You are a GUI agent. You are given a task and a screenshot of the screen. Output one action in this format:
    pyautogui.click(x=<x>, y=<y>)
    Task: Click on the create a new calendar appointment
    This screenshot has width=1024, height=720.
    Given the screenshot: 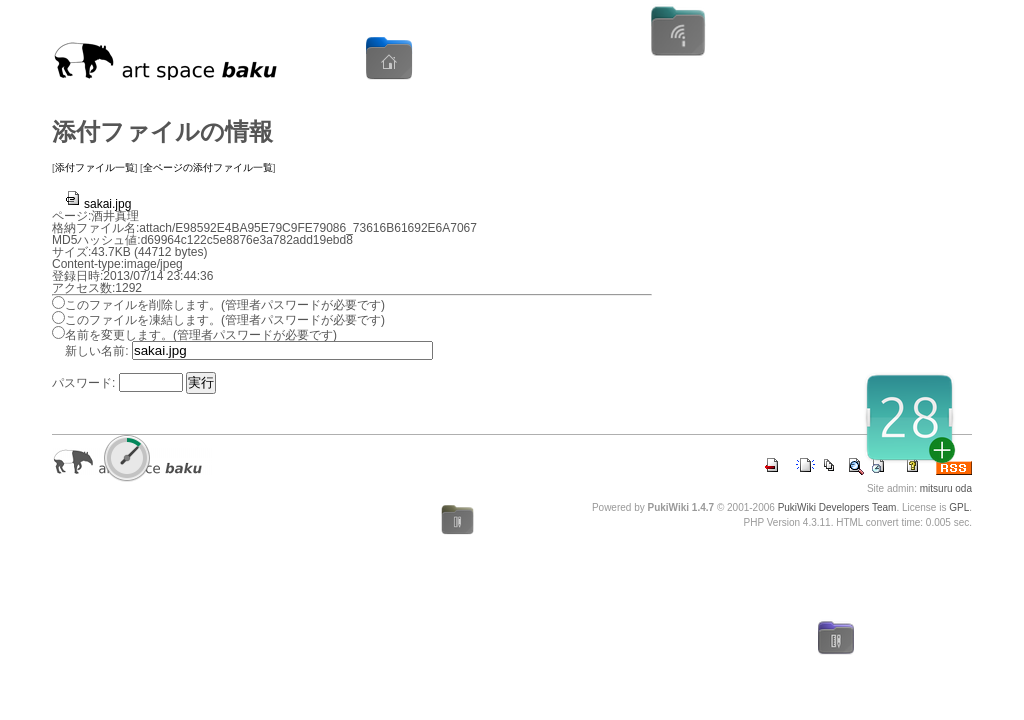 What is the action you would take?
    pyautogui.click(x=909, y=417)
    